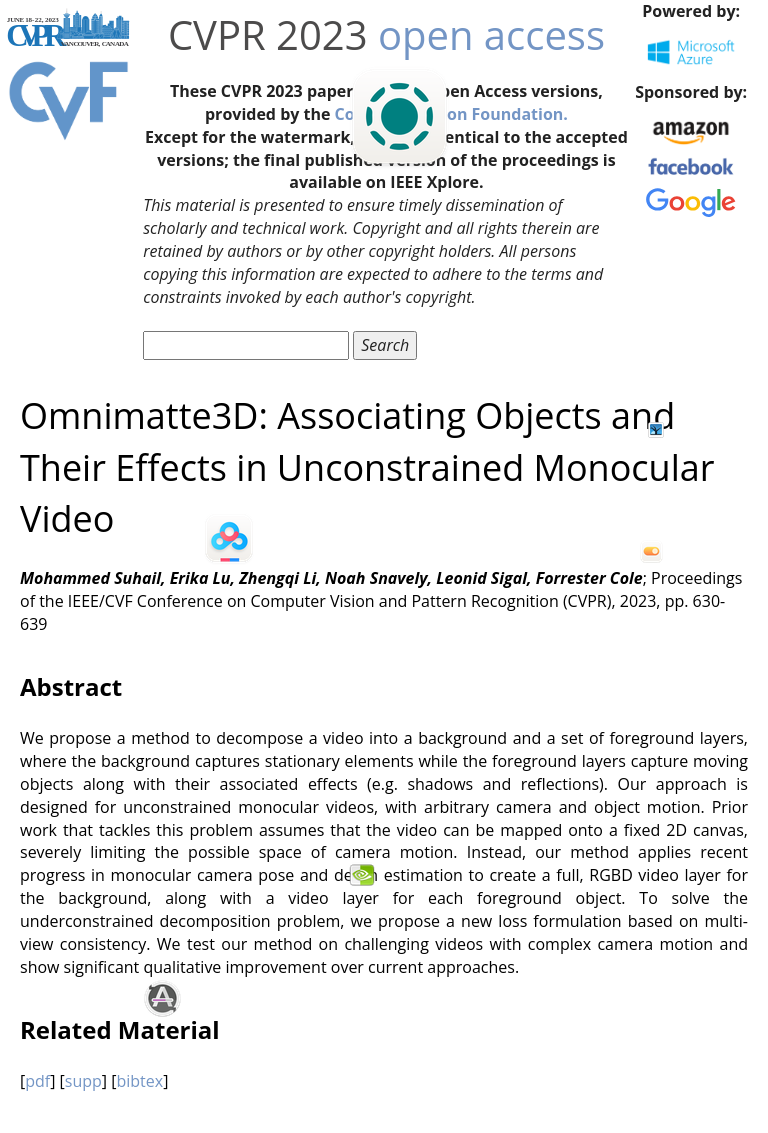  What do you see at coordinates (399, 116) in the screenshot?
I see `open LocalSend app for local file sharing` at bounding box center [399, 116].